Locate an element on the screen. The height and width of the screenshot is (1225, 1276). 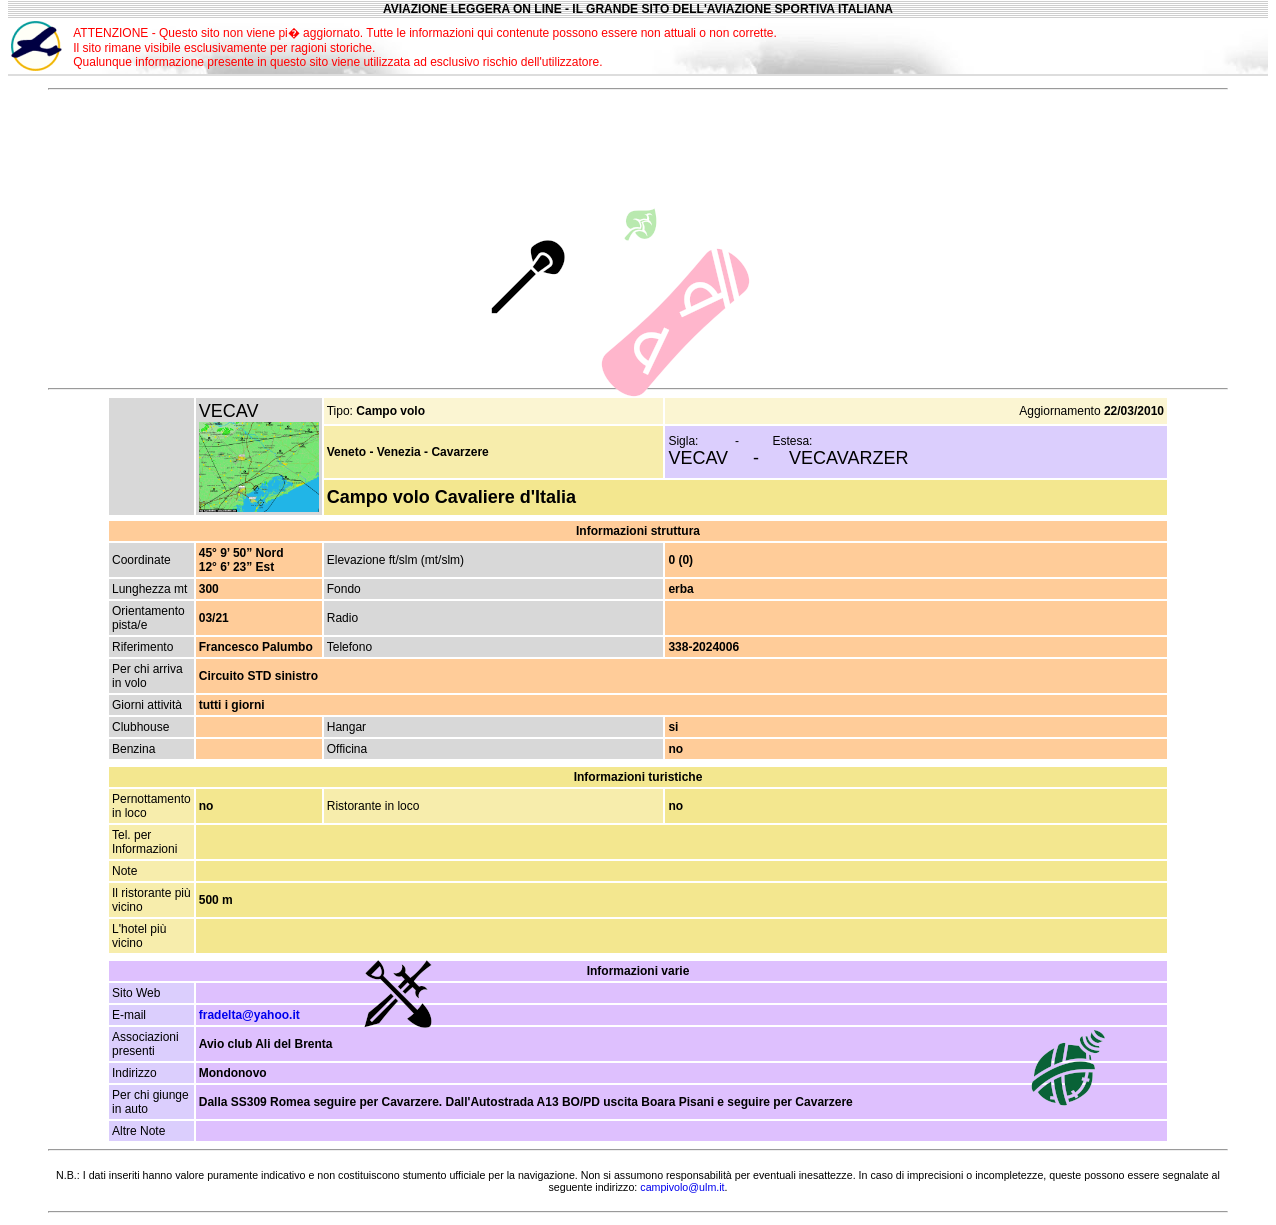
dental examination tool icon is located at coordinates (528, 276).